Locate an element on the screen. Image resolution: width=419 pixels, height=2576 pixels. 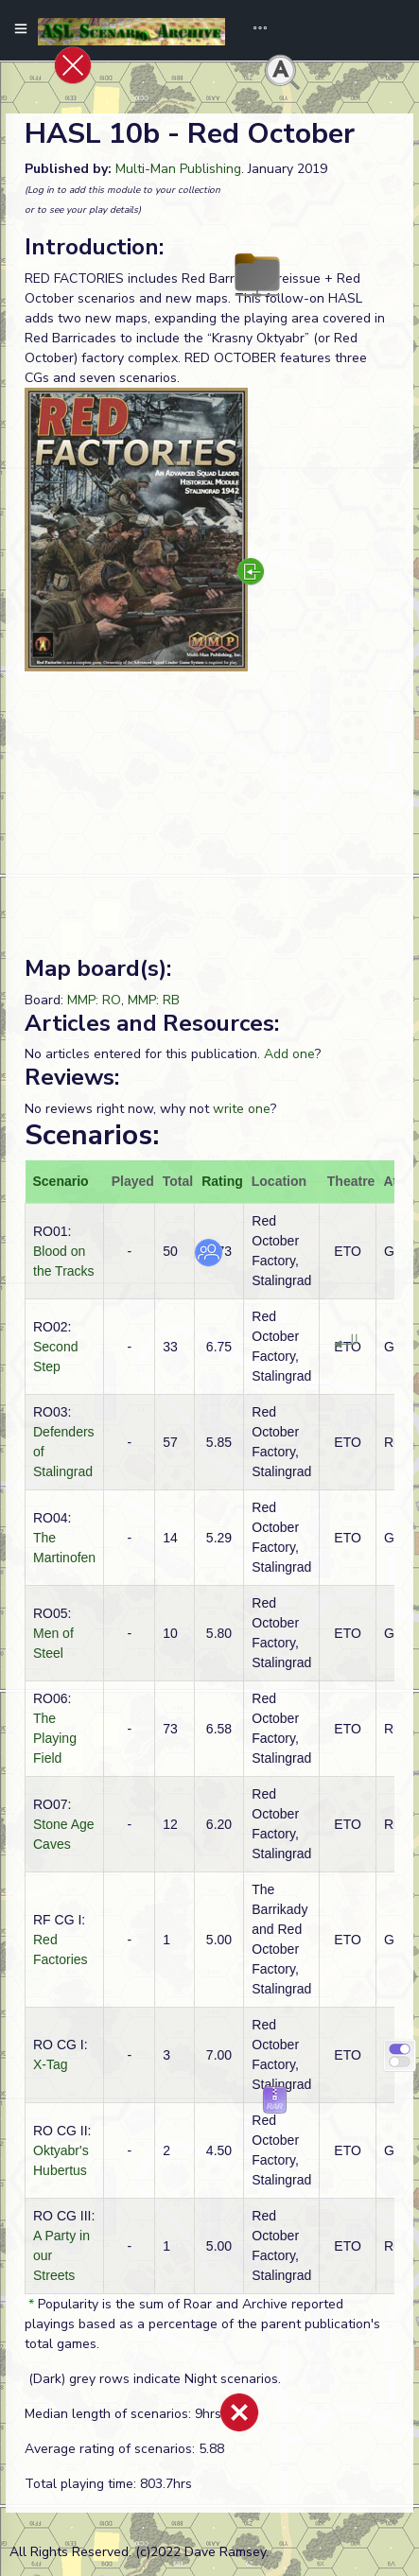
indicates an Insync sync error or failure is located at coordinates (73, 65).